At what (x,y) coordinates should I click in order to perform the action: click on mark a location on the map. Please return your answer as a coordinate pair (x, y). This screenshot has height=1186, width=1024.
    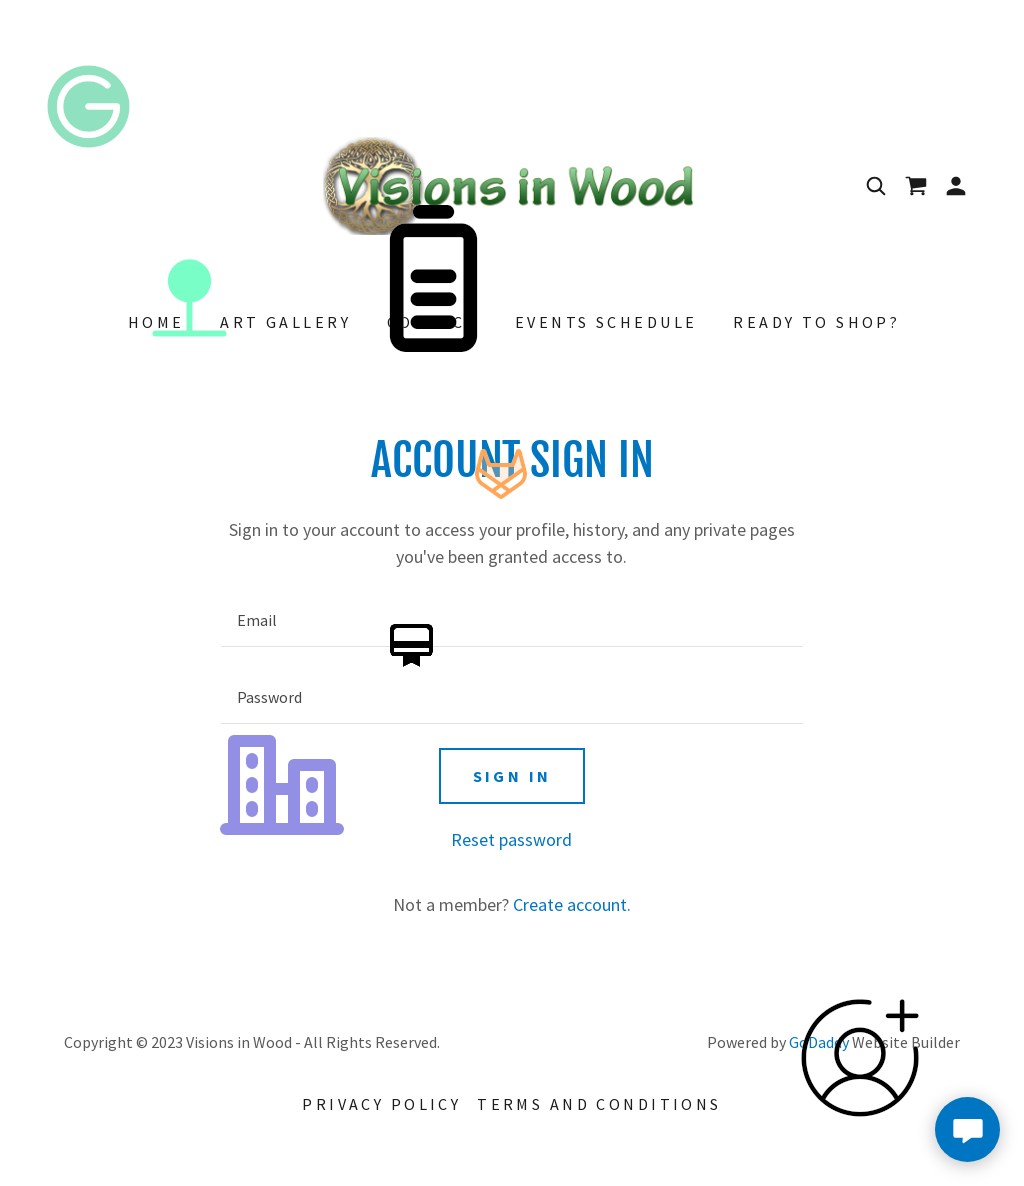
    Looking at the image, I should click on (189, 299).